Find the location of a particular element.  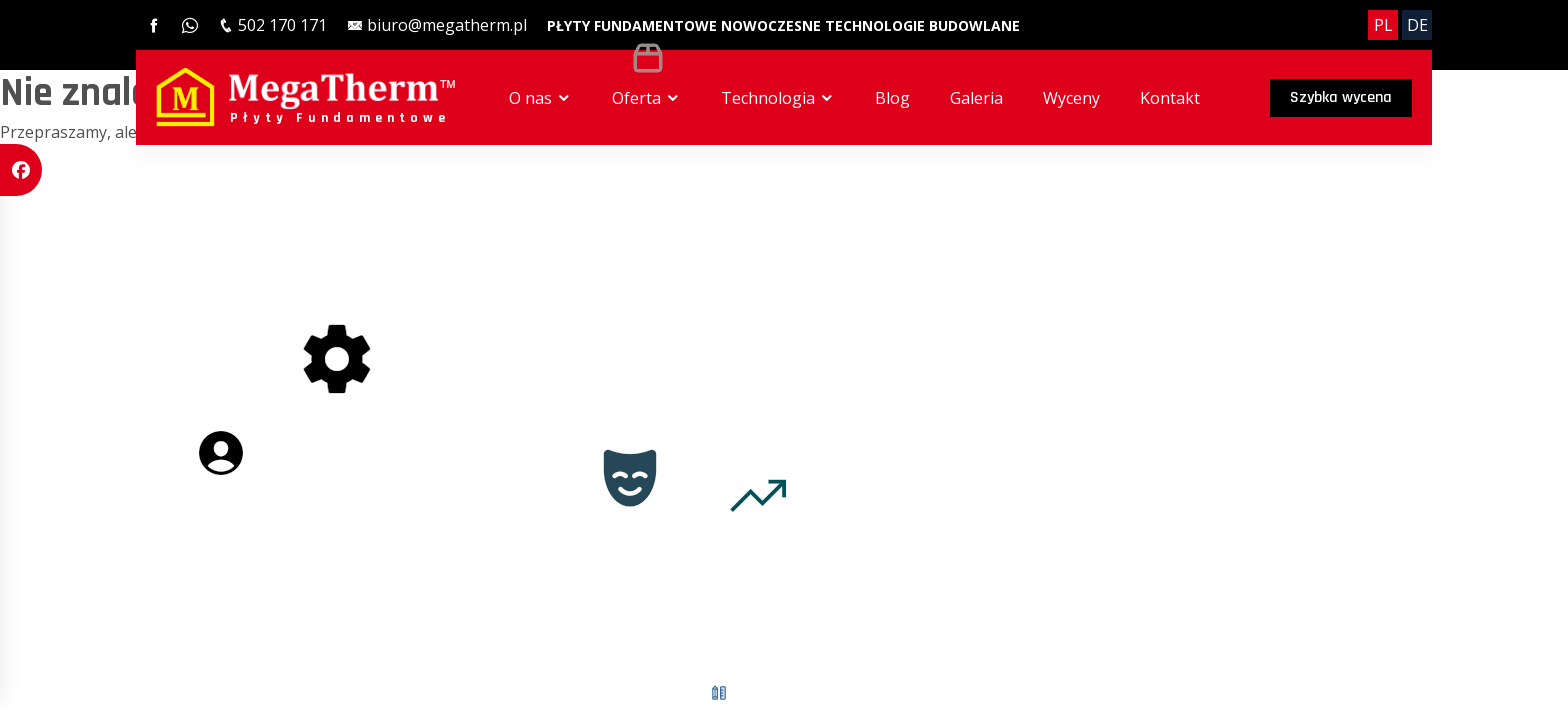

switch to theater or entertainment mode is located at coordinates (630, 476).